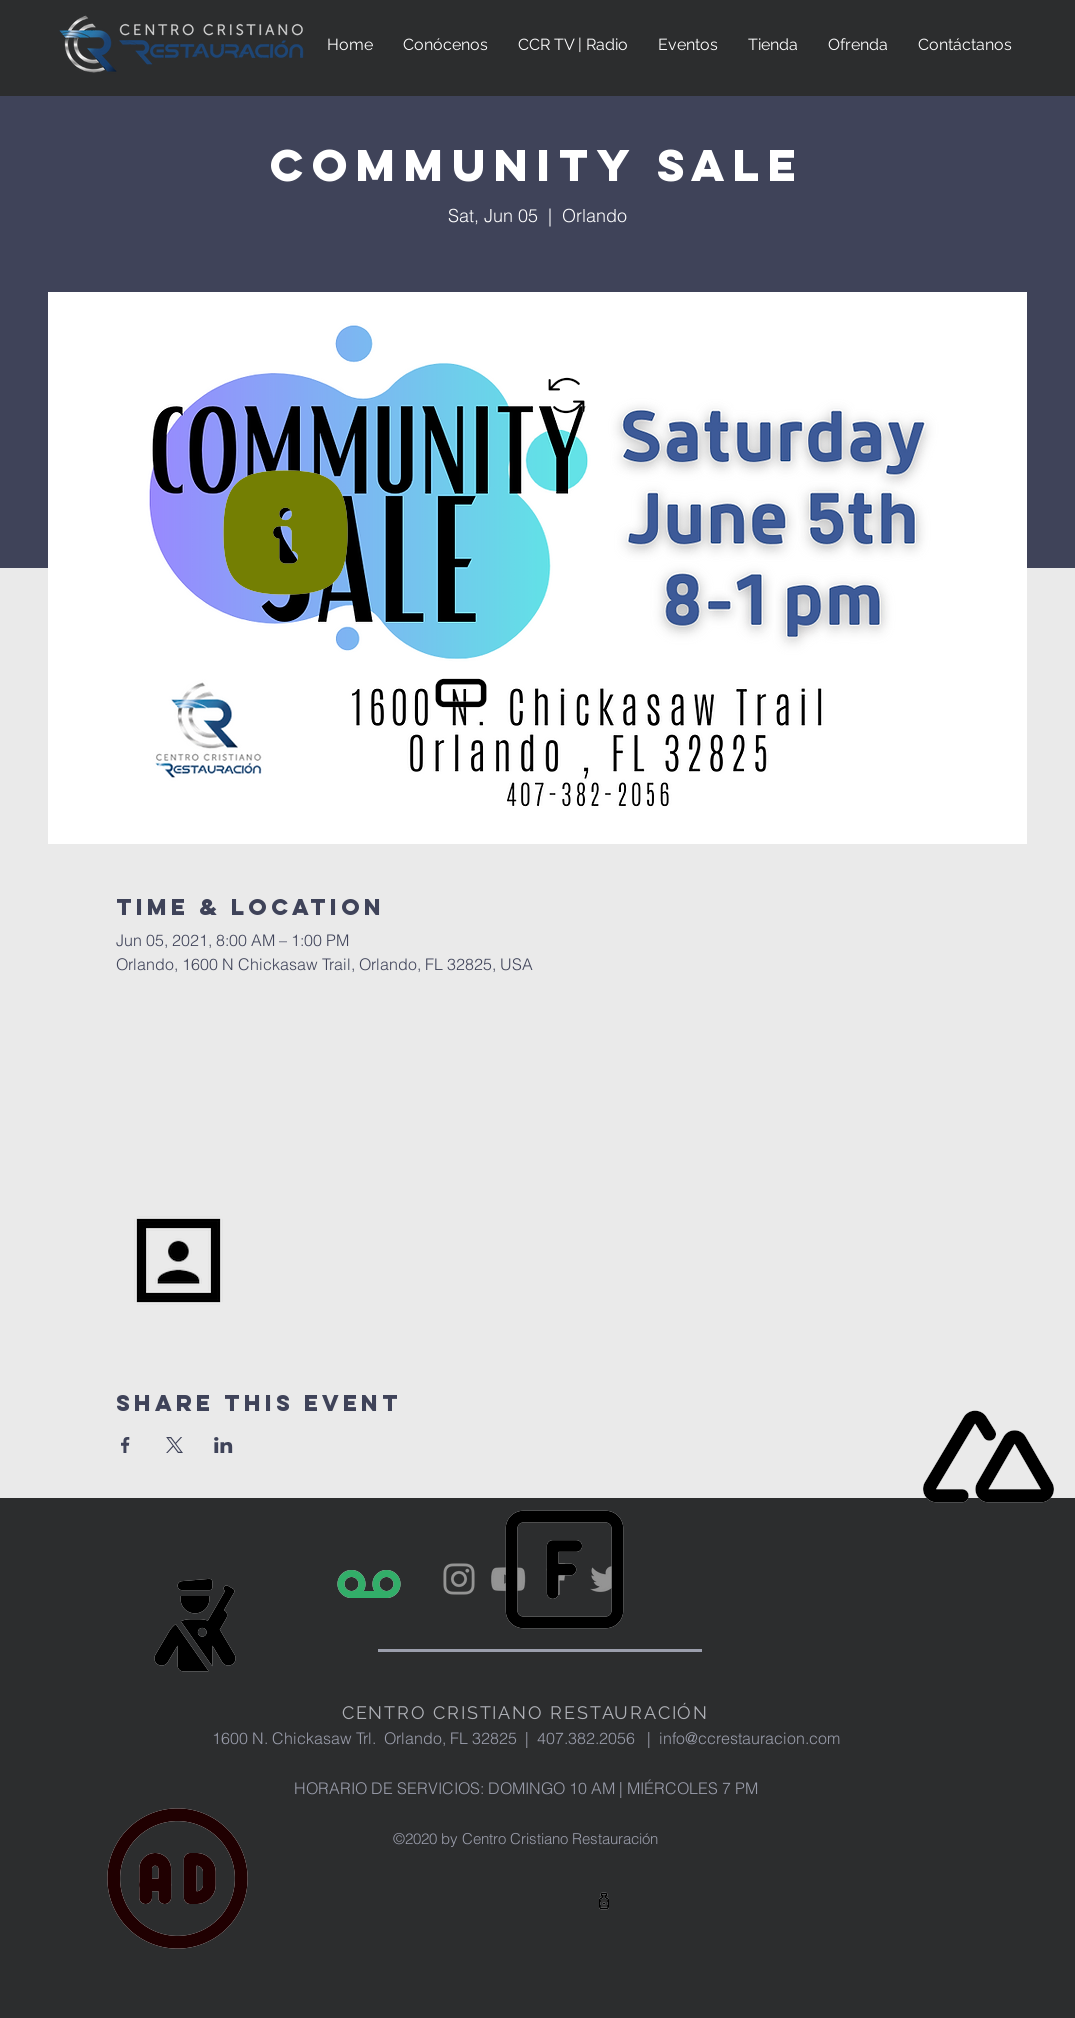 This screenshot has width=1075, height=2018. Describe the element at coordinates (988, 1456) in the screenshot. I see `nuxt.js framework logo` at that location.